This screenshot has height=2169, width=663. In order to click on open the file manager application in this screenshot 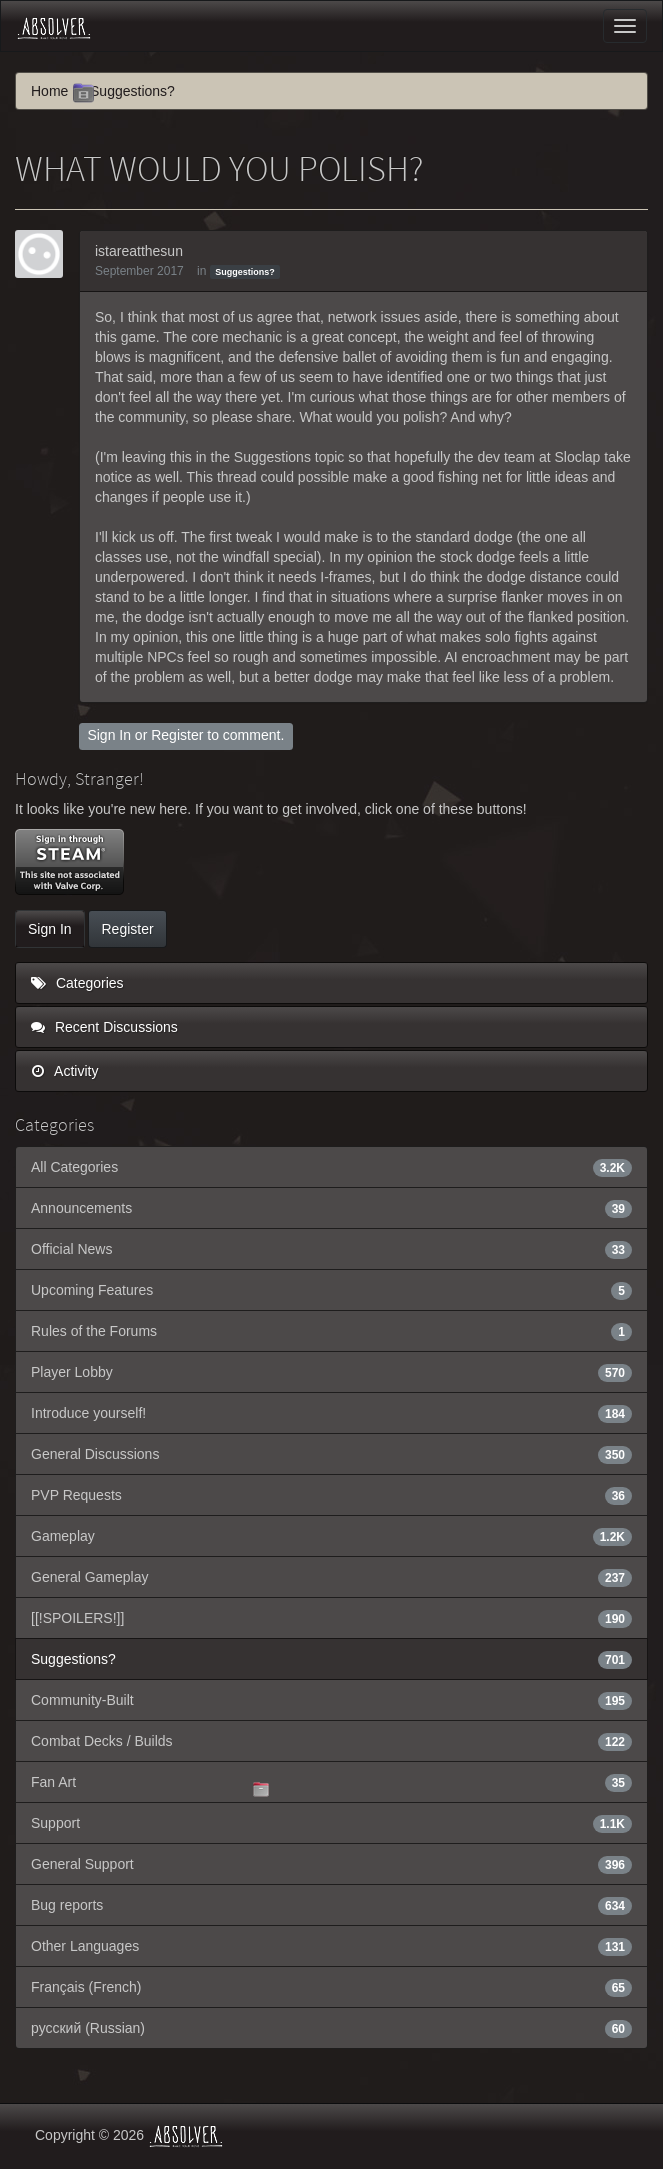, I will do `click(261, 1789)`.